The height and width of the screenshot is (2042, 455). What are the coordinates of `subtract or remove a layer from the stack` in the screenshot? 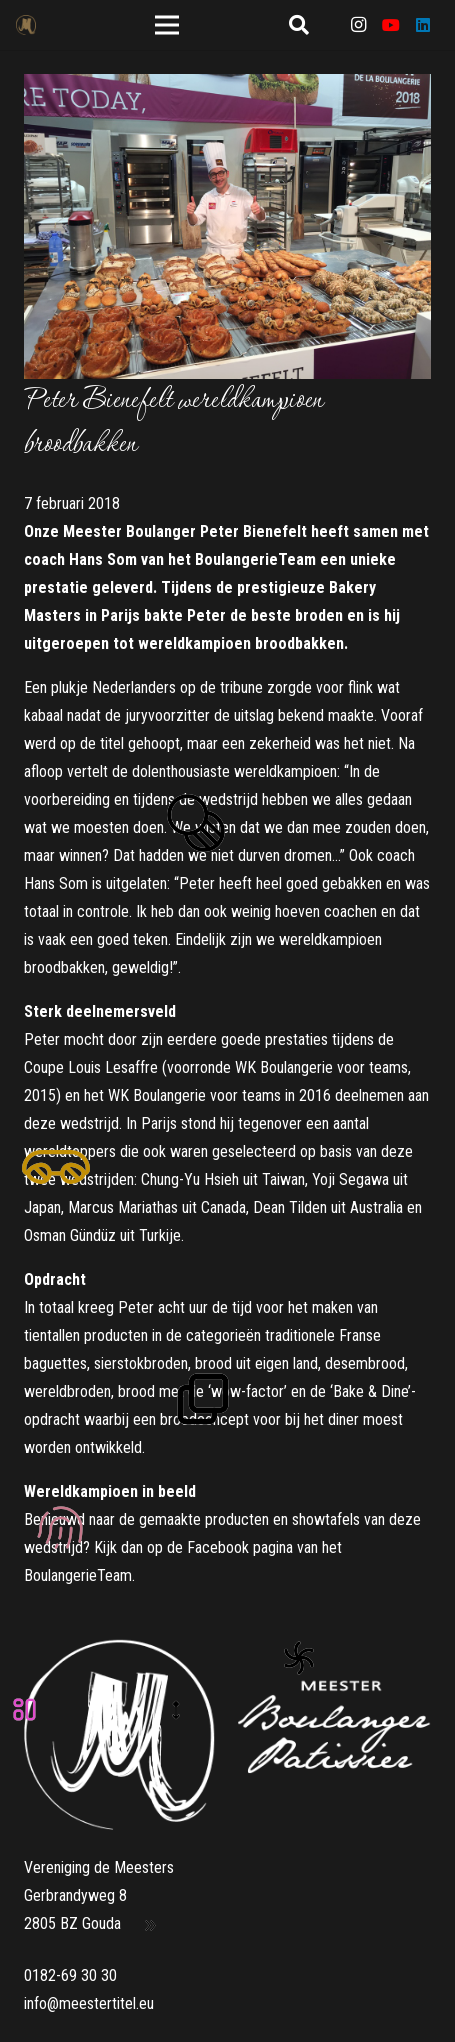 It's located at (203, 1399).